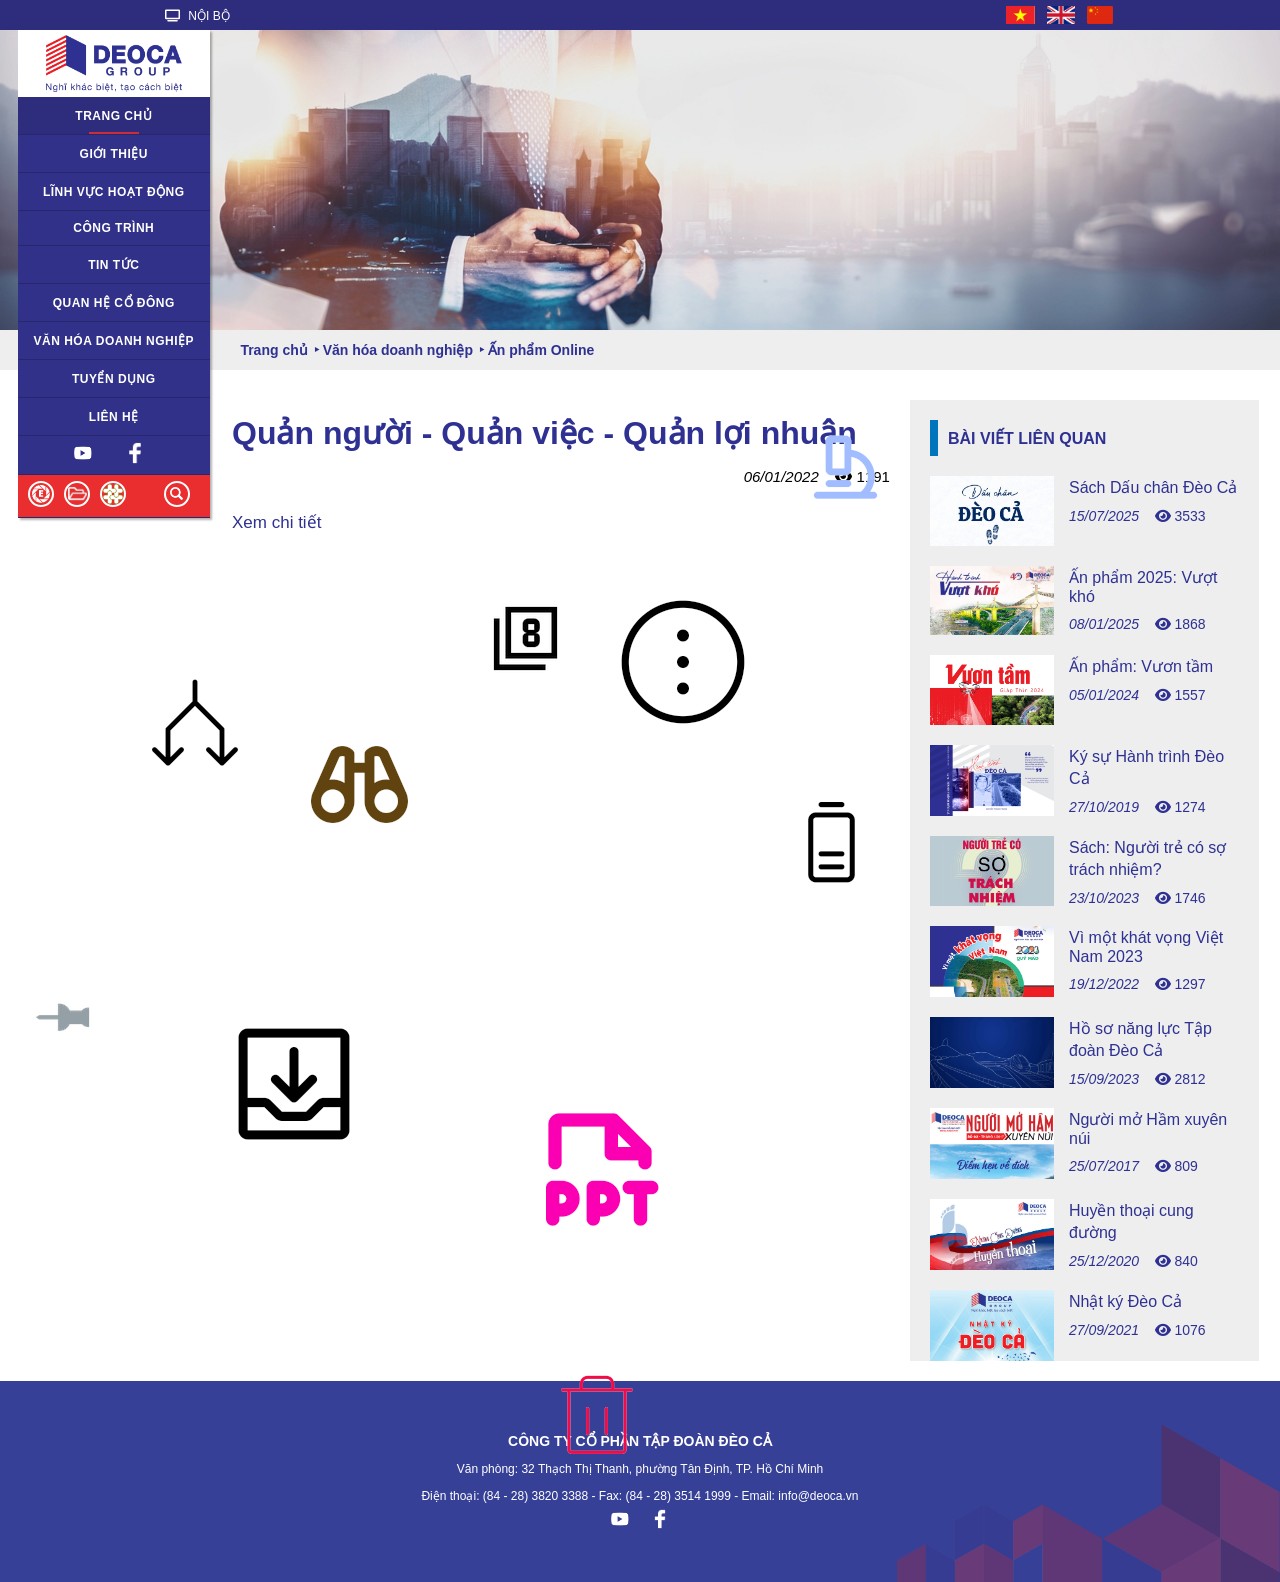 The width and height of the screenshot is (1280, 1582). What do you see at coordinates (525, 638) in the screenshot?
I see `filter or view 8 items` at bounding box center [525, 638].